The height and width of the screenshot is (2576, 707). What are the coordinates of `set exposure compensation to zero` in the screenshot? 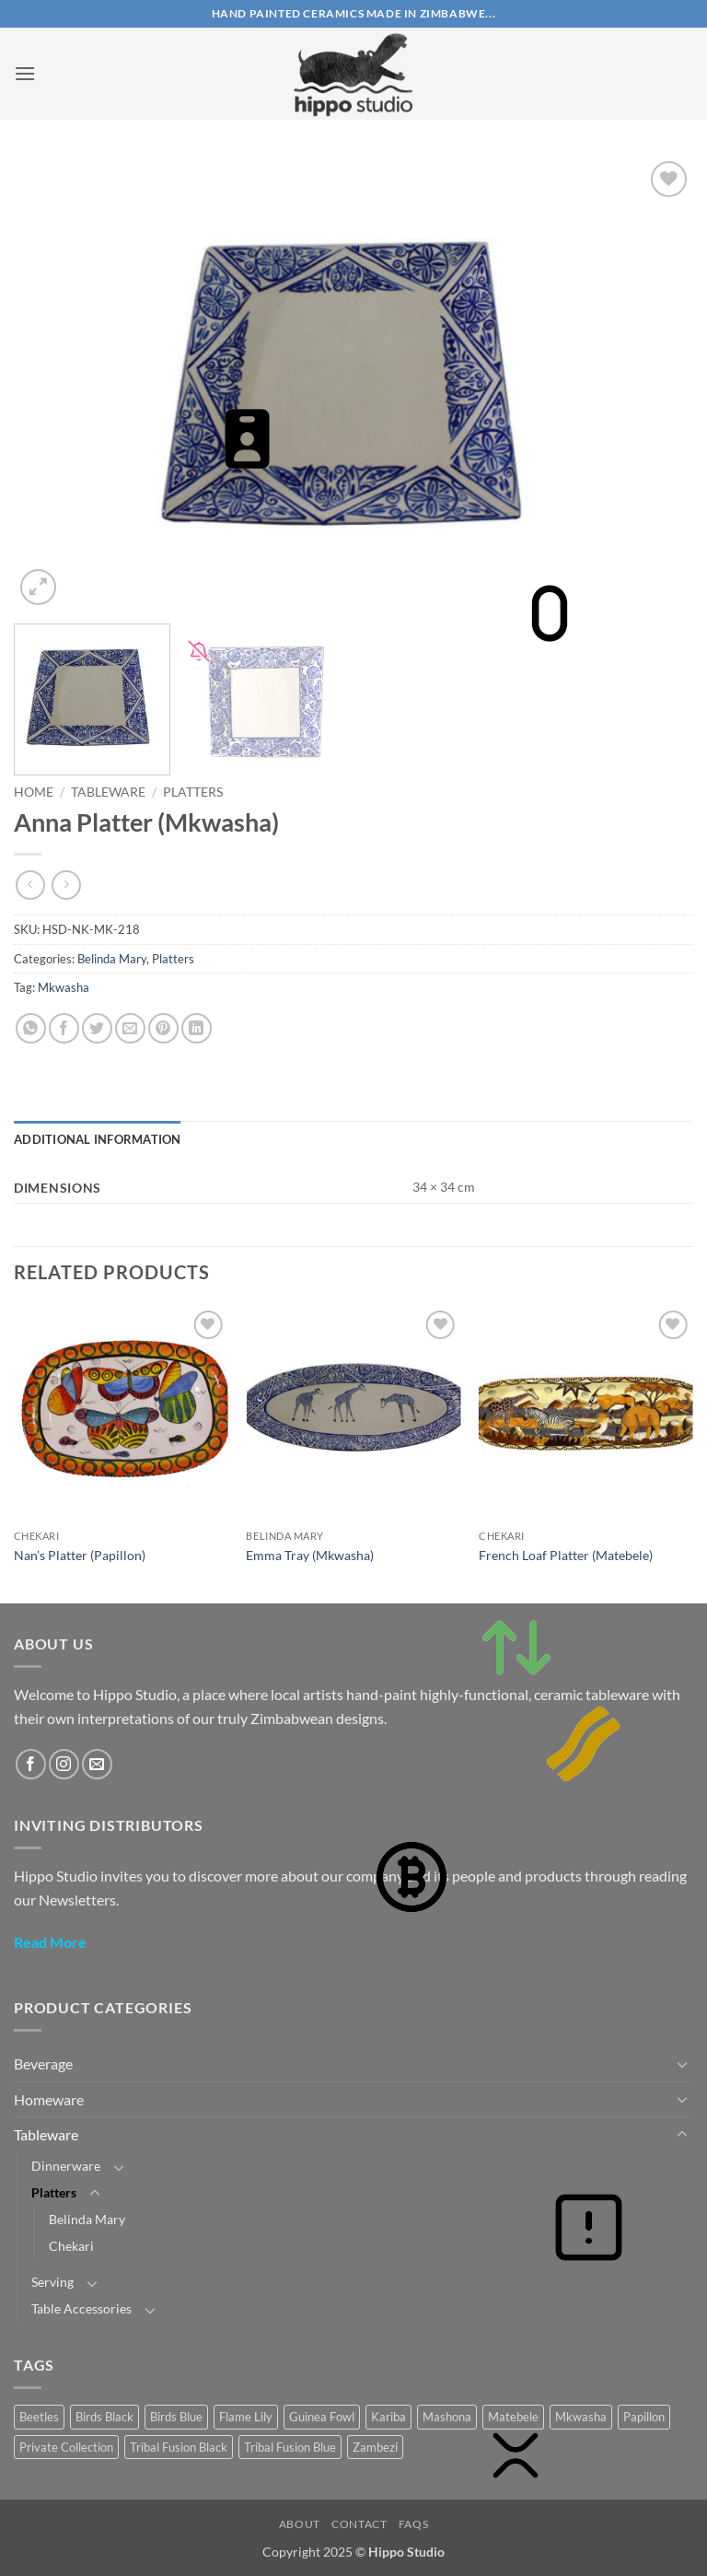 It's located at (550, 613).